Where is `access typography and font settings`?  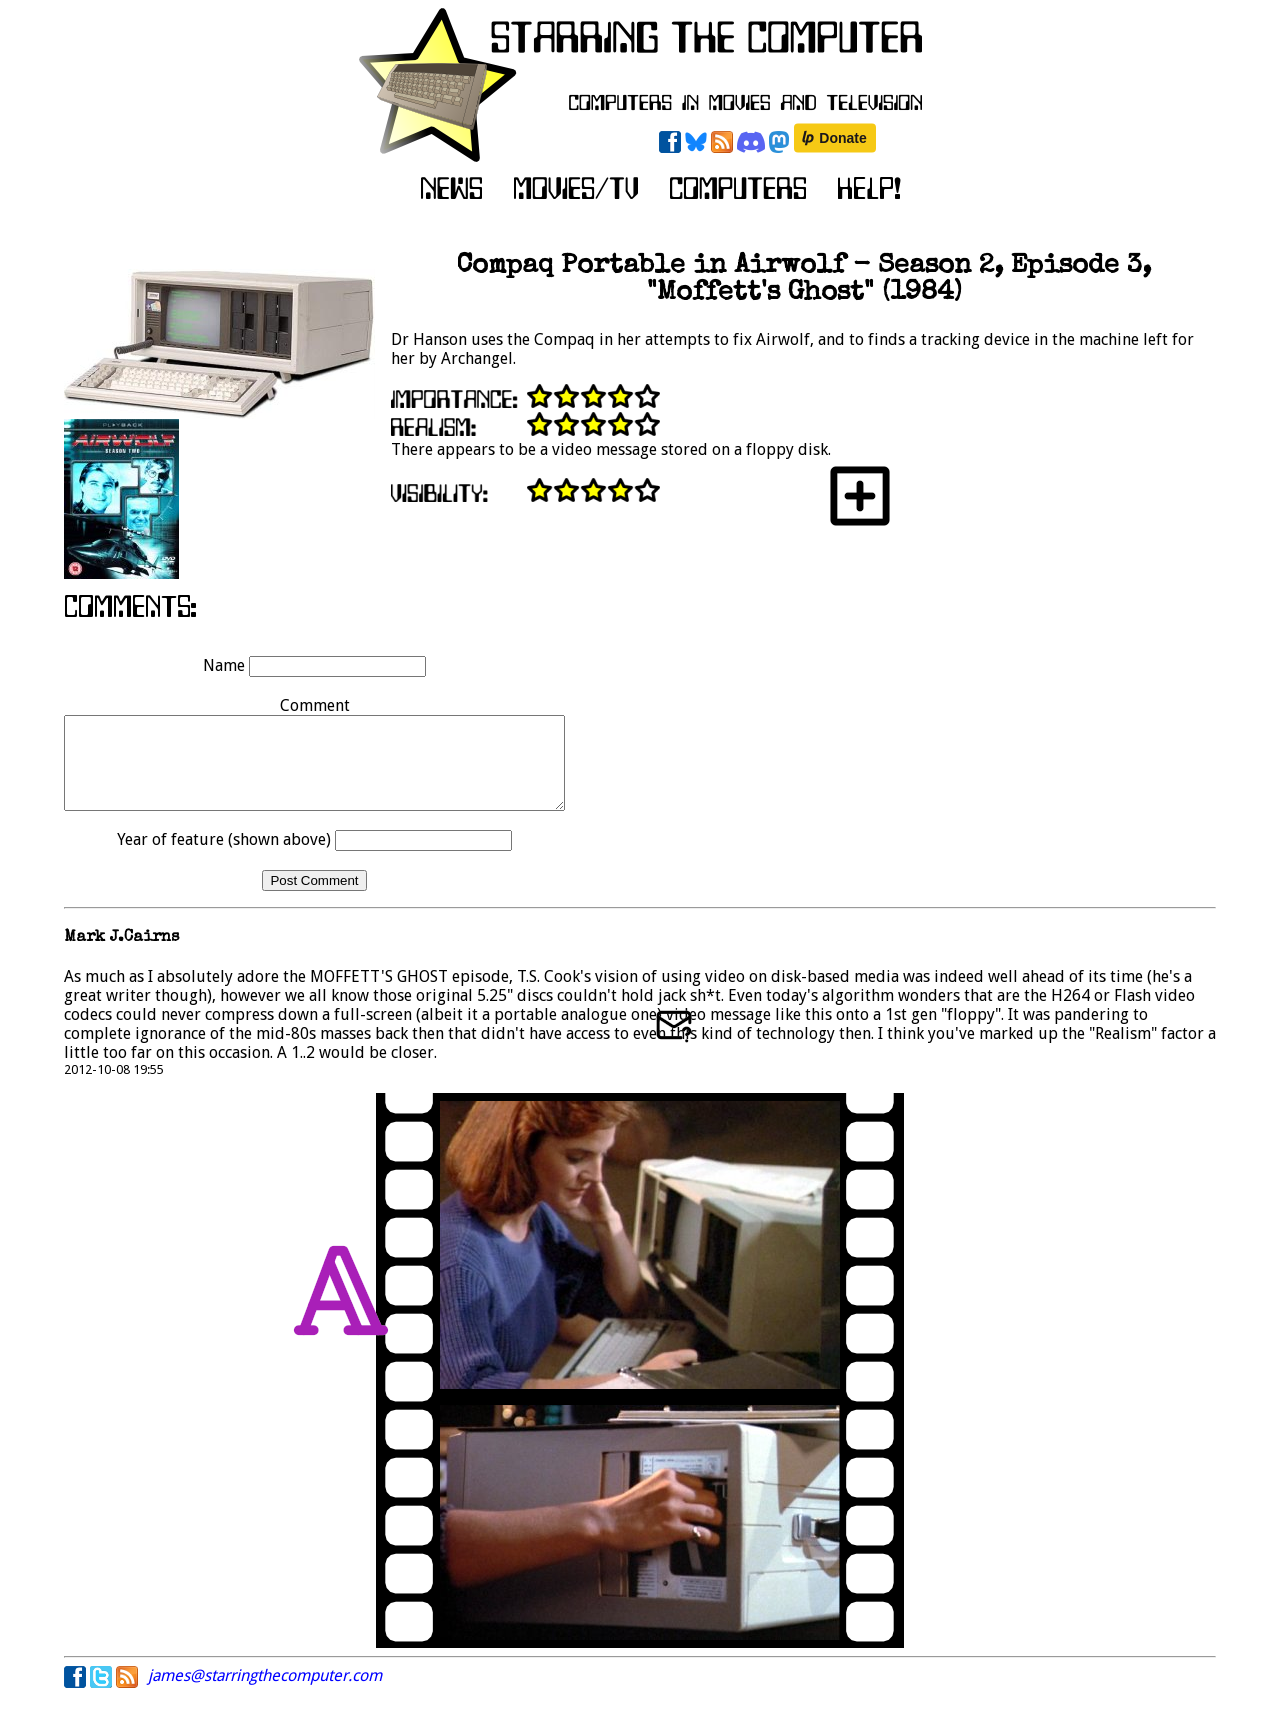
access typography and font settings is located at coordinates (338, 1290).